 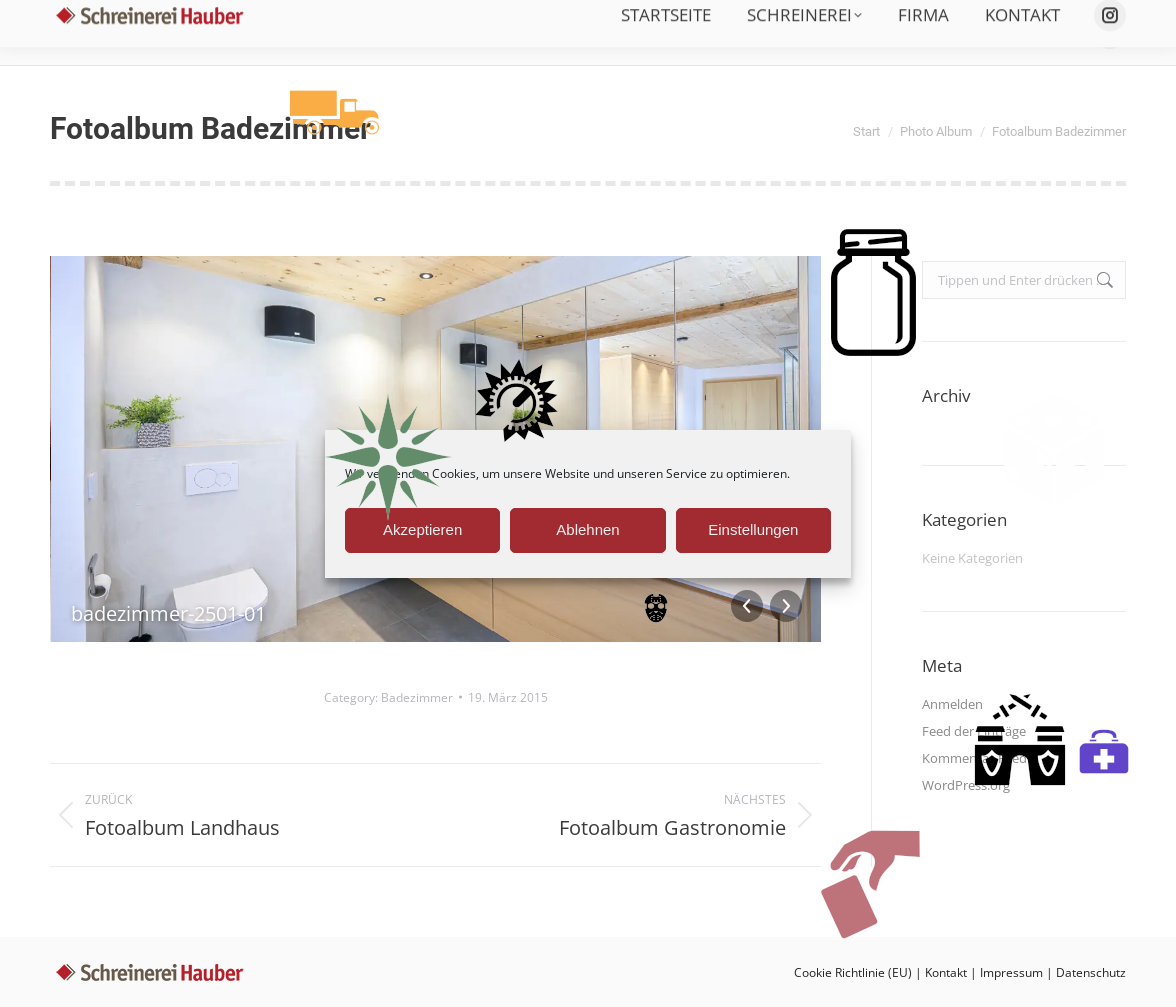 I want to click on play a card from your hand, so click(x=870, y=884).